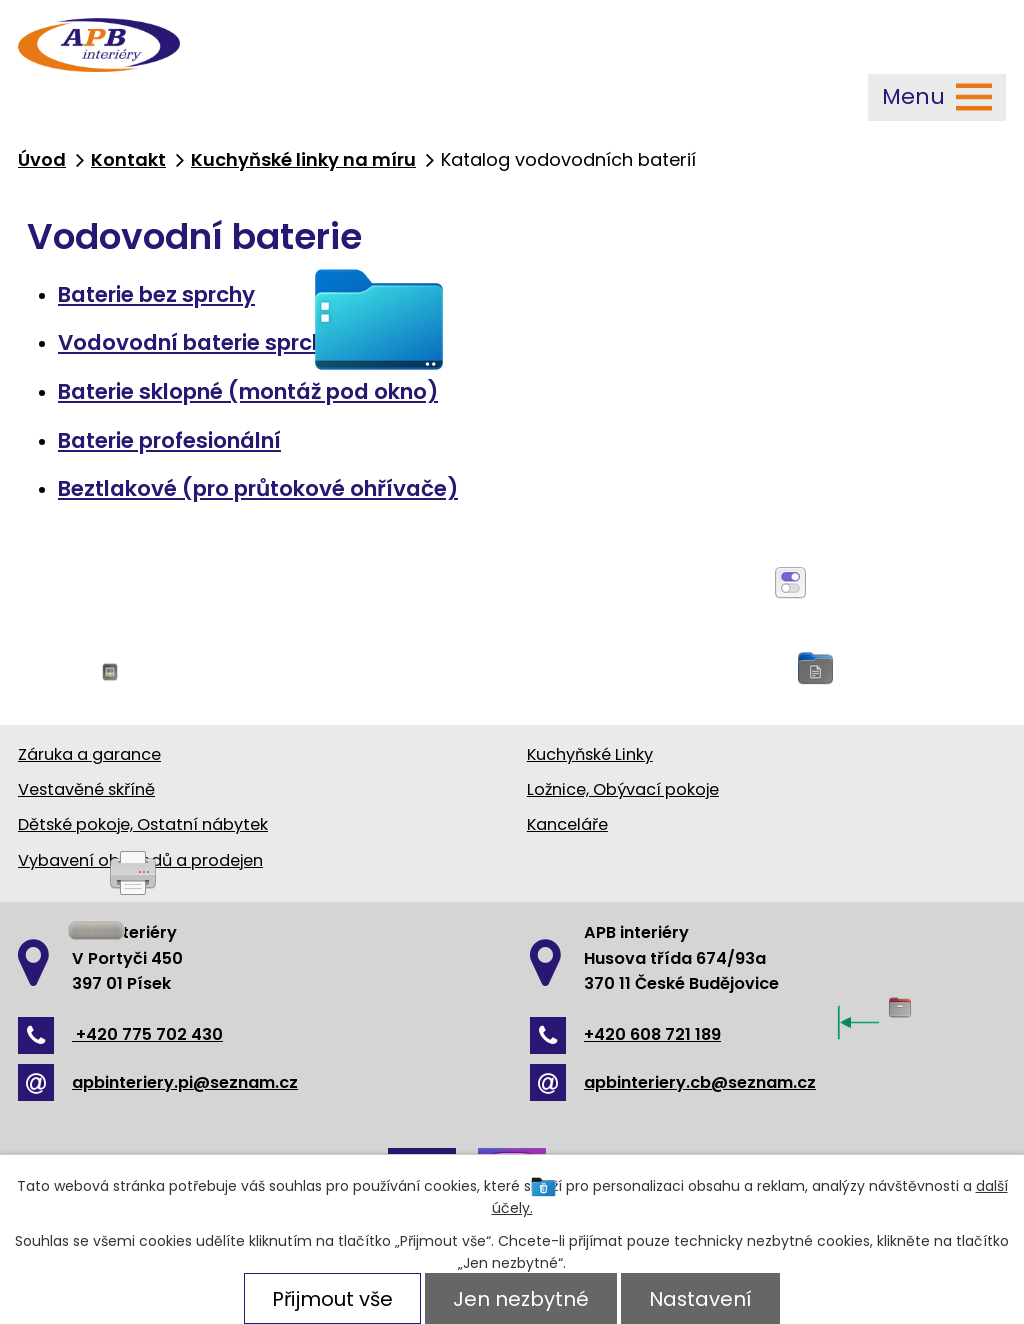 Image resolution: width=1024 pixels, height=1324 pixels. Describe the element at coordinates (858, 1022) in the screenshot. I see `go to the first item in a list or sequence` at that location.